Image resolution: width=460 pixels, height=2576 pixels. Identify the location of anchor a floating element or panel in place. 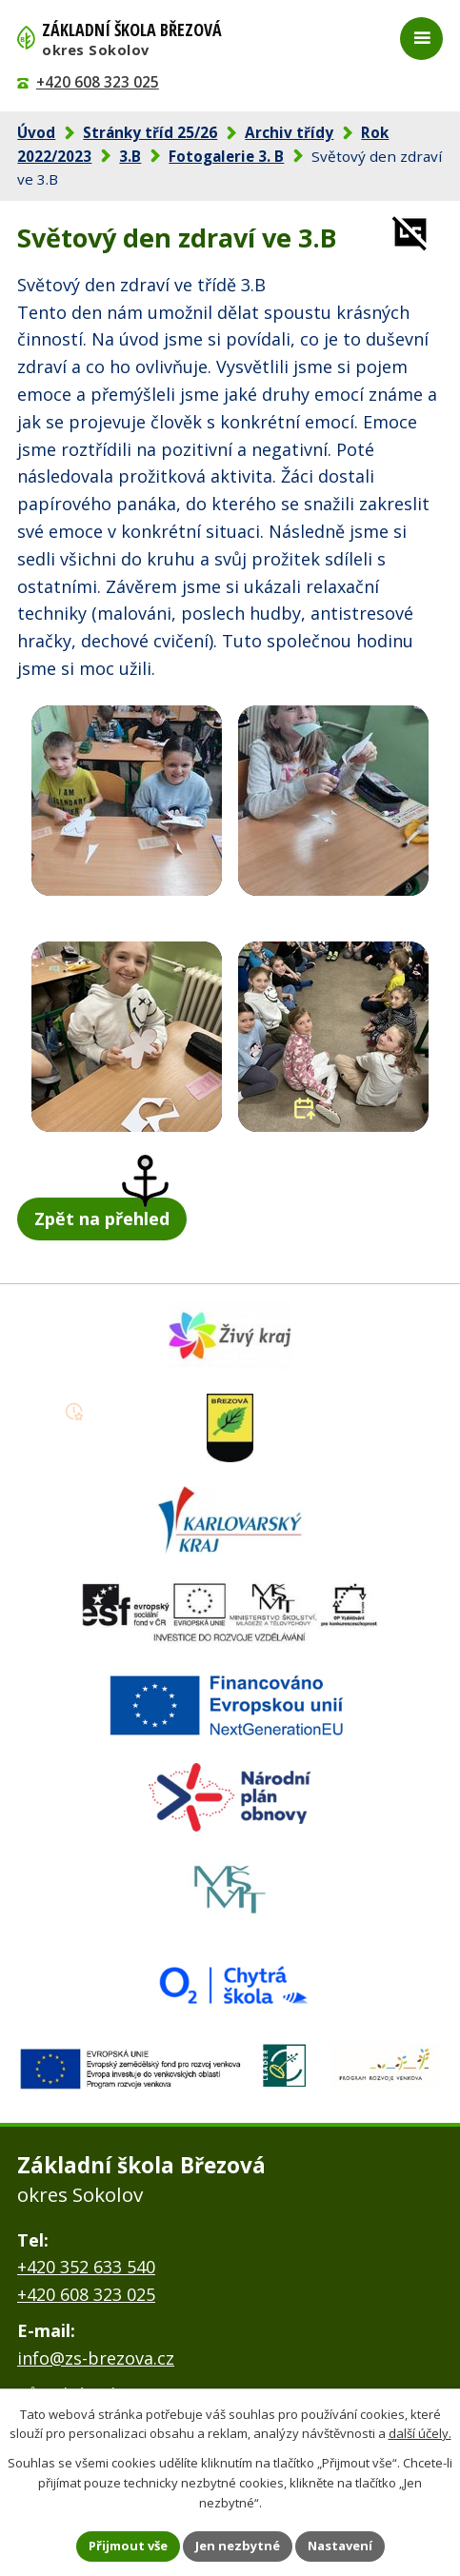
(145, 1179).